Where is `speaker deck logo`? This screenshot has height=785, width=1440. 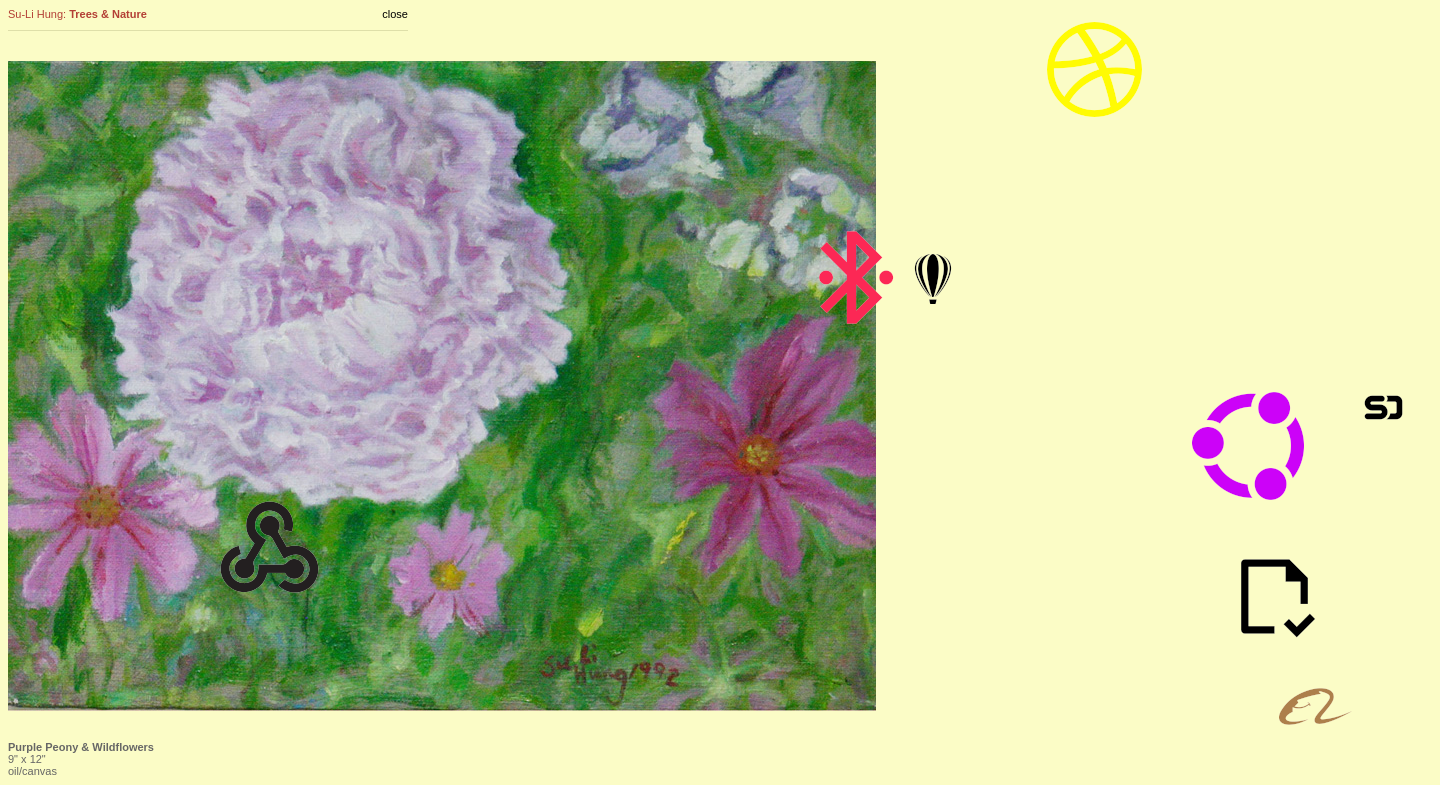 speaker deck logo is located at coordinates (1383, 407).